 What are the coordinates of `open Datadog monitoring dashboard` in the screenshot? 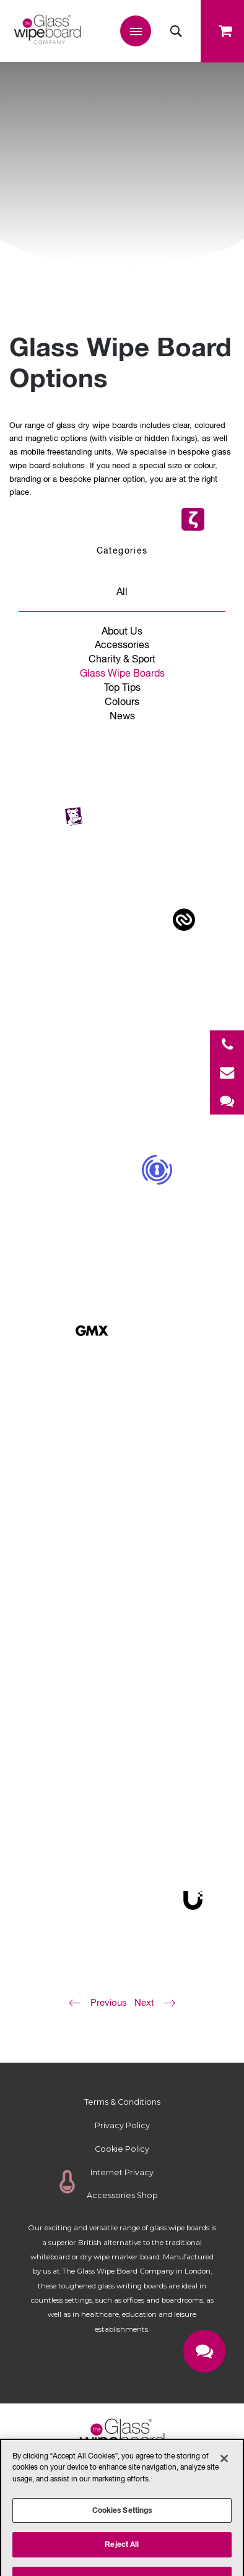 It's located at (74, 816).